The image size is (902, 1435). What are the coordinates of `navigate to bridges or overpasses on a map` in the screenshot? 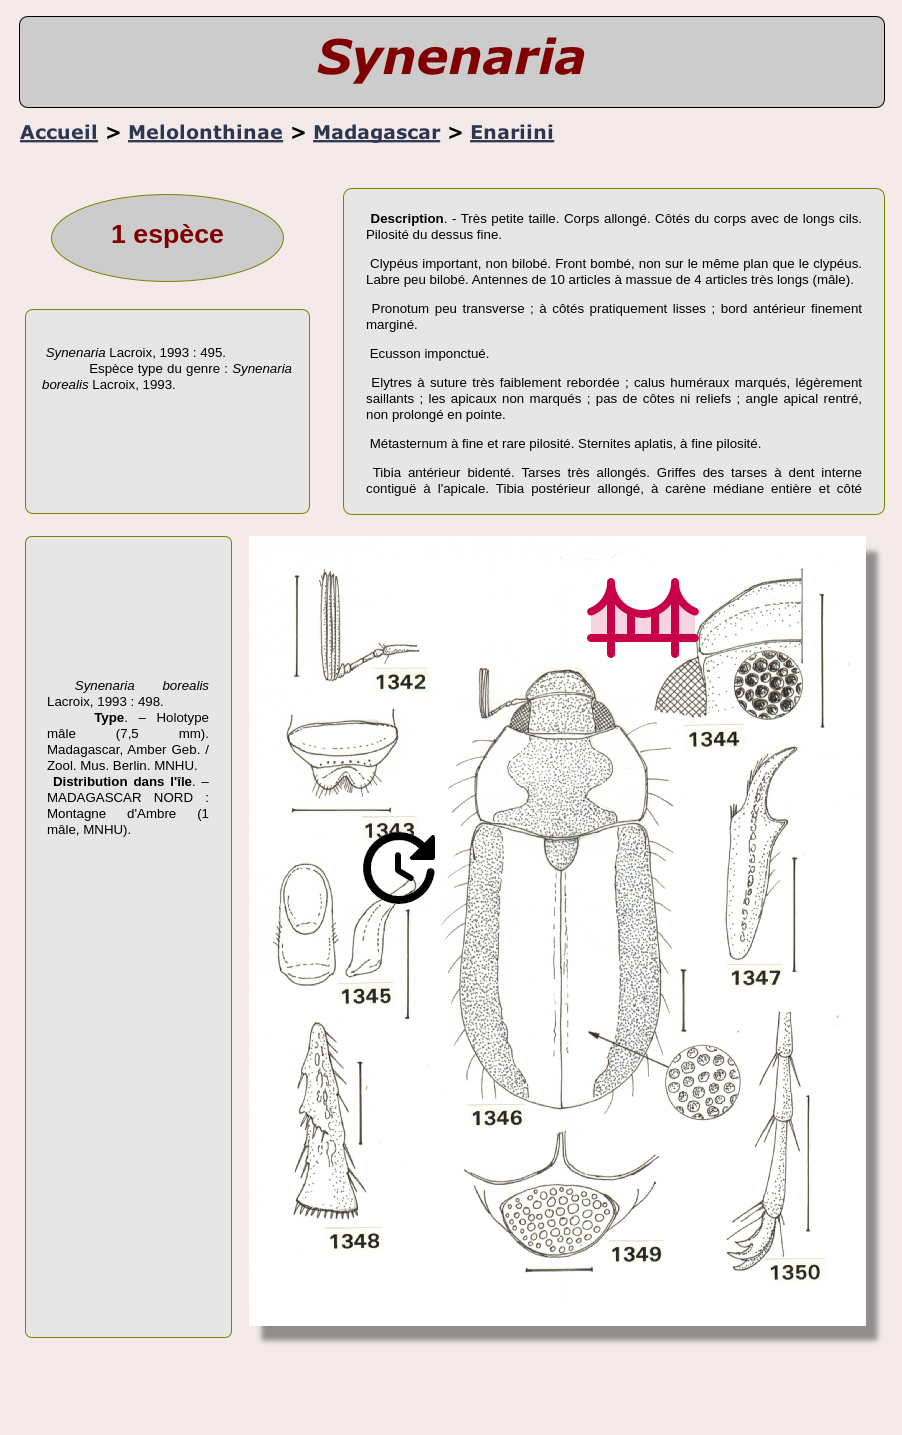 It's located at (643, 618).